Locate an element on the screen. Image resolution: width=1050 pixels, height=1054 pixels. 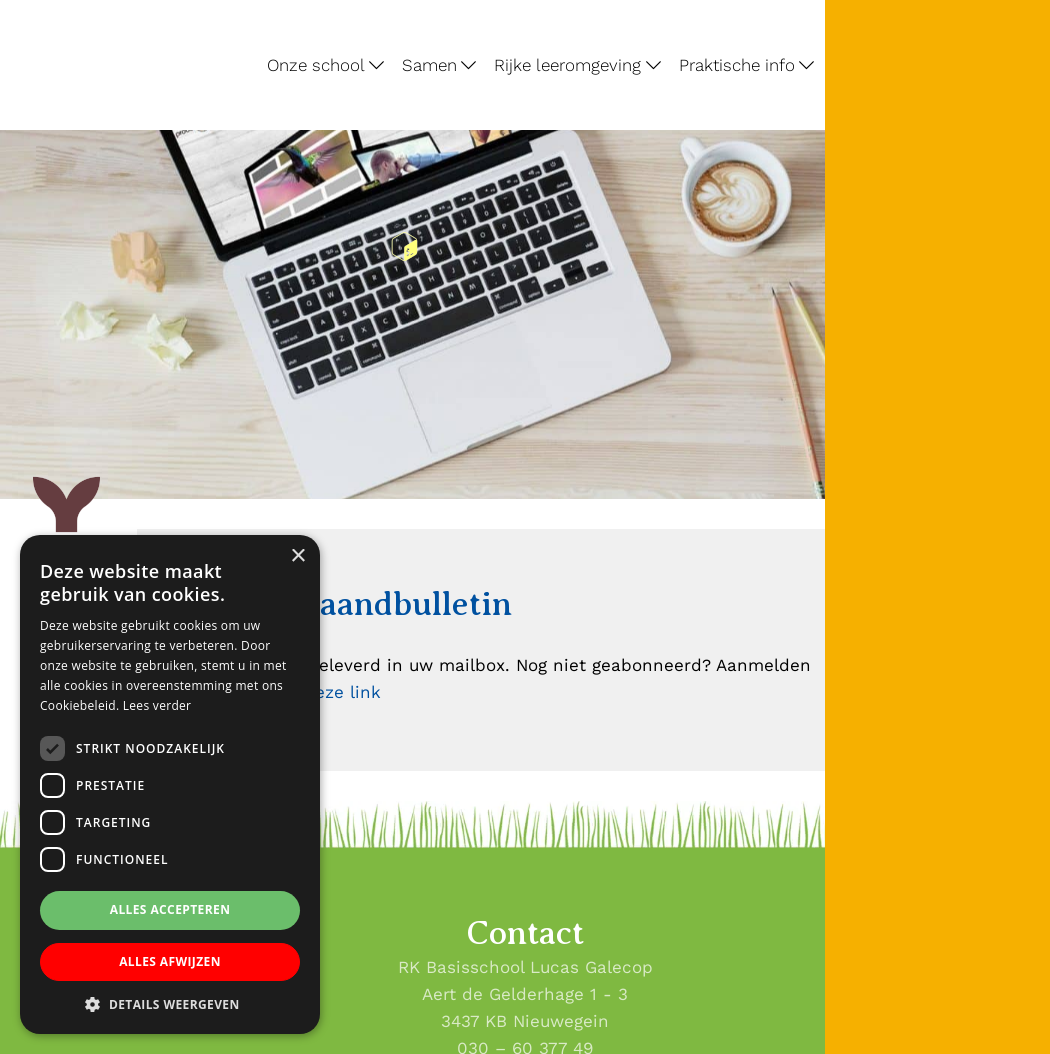
open Mermaid diagramming tool is located at coordinates (66, 504).